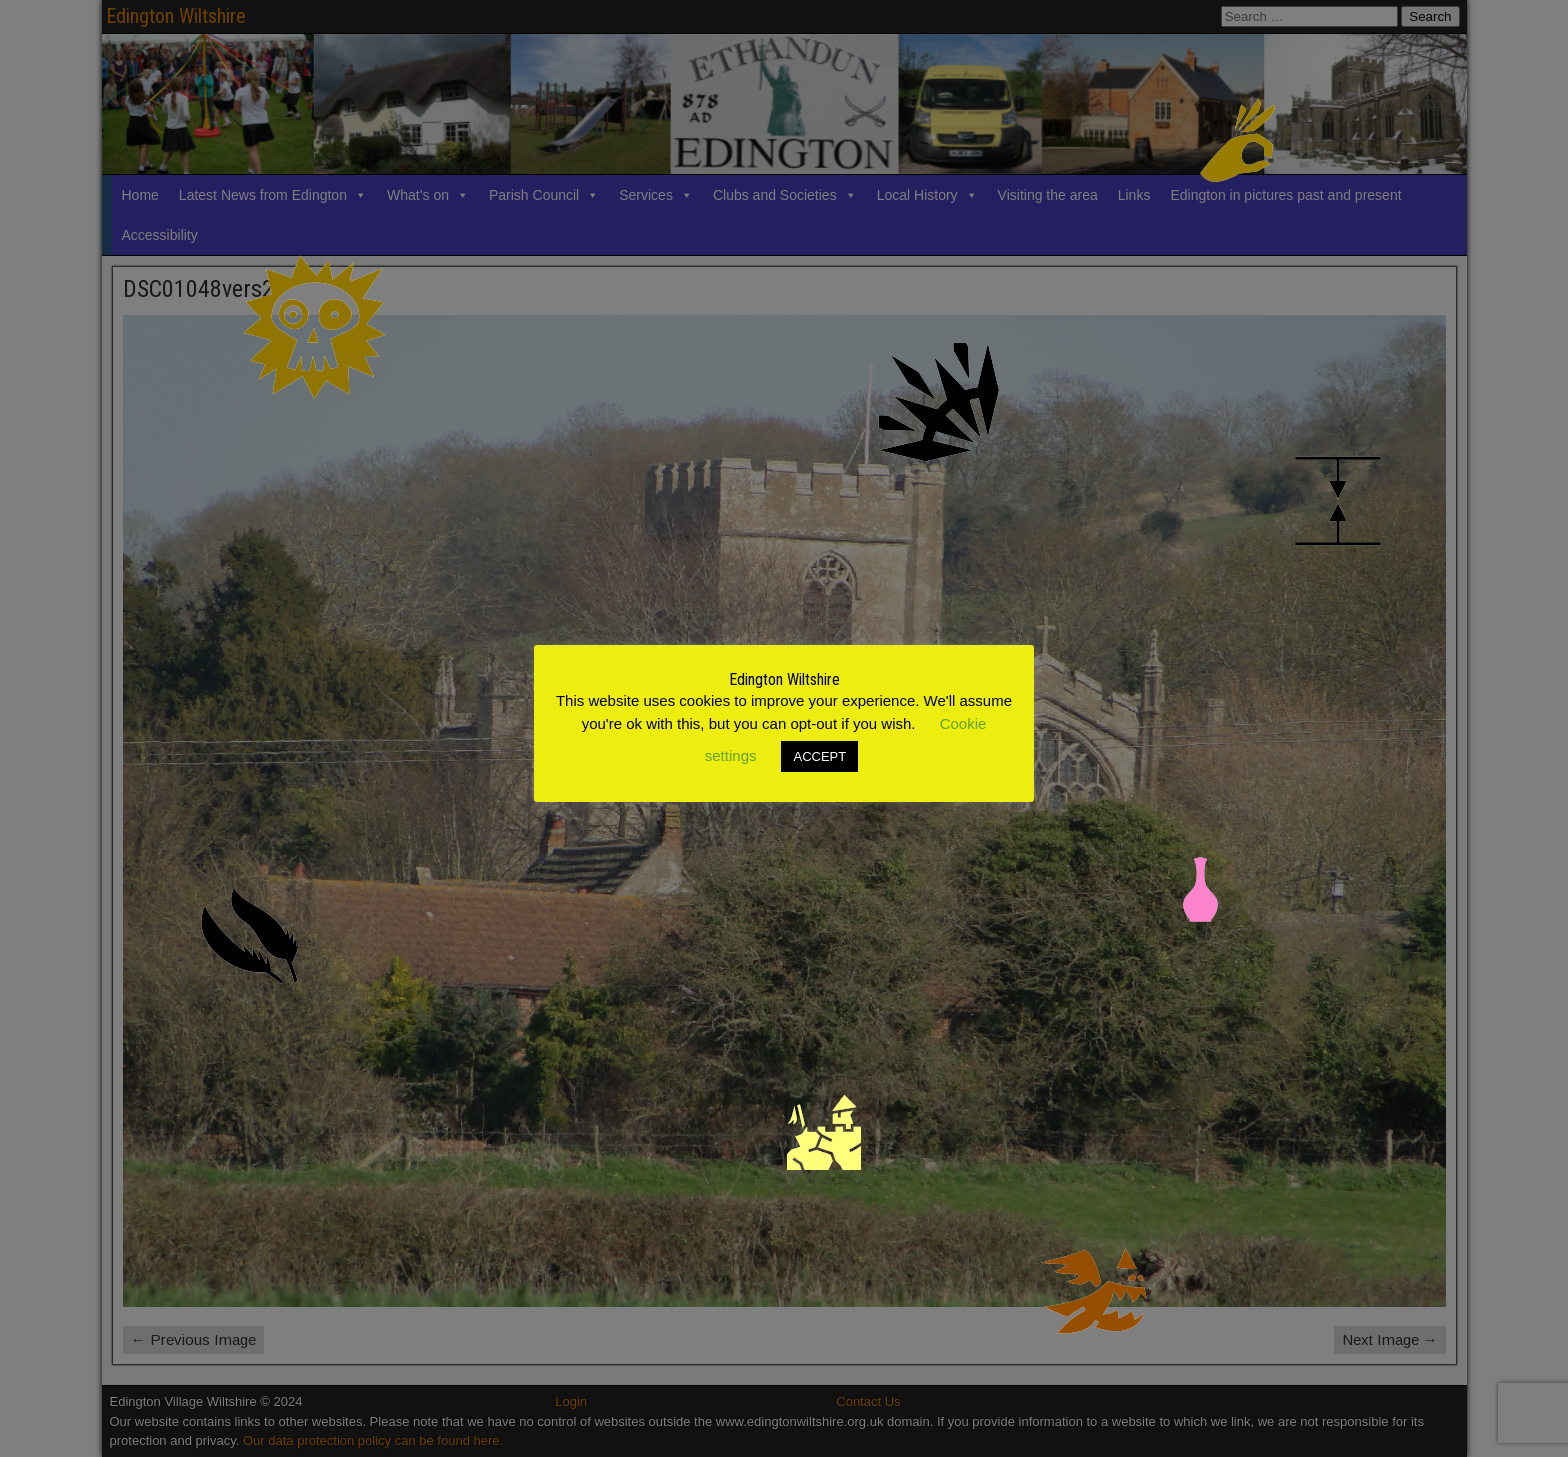 The height and width of the screenshot is (1457, 1568). Describe the element at coordinates (1094, 1291) in the screenshot. I see `ghost character or enemy in a game interface` at that location.